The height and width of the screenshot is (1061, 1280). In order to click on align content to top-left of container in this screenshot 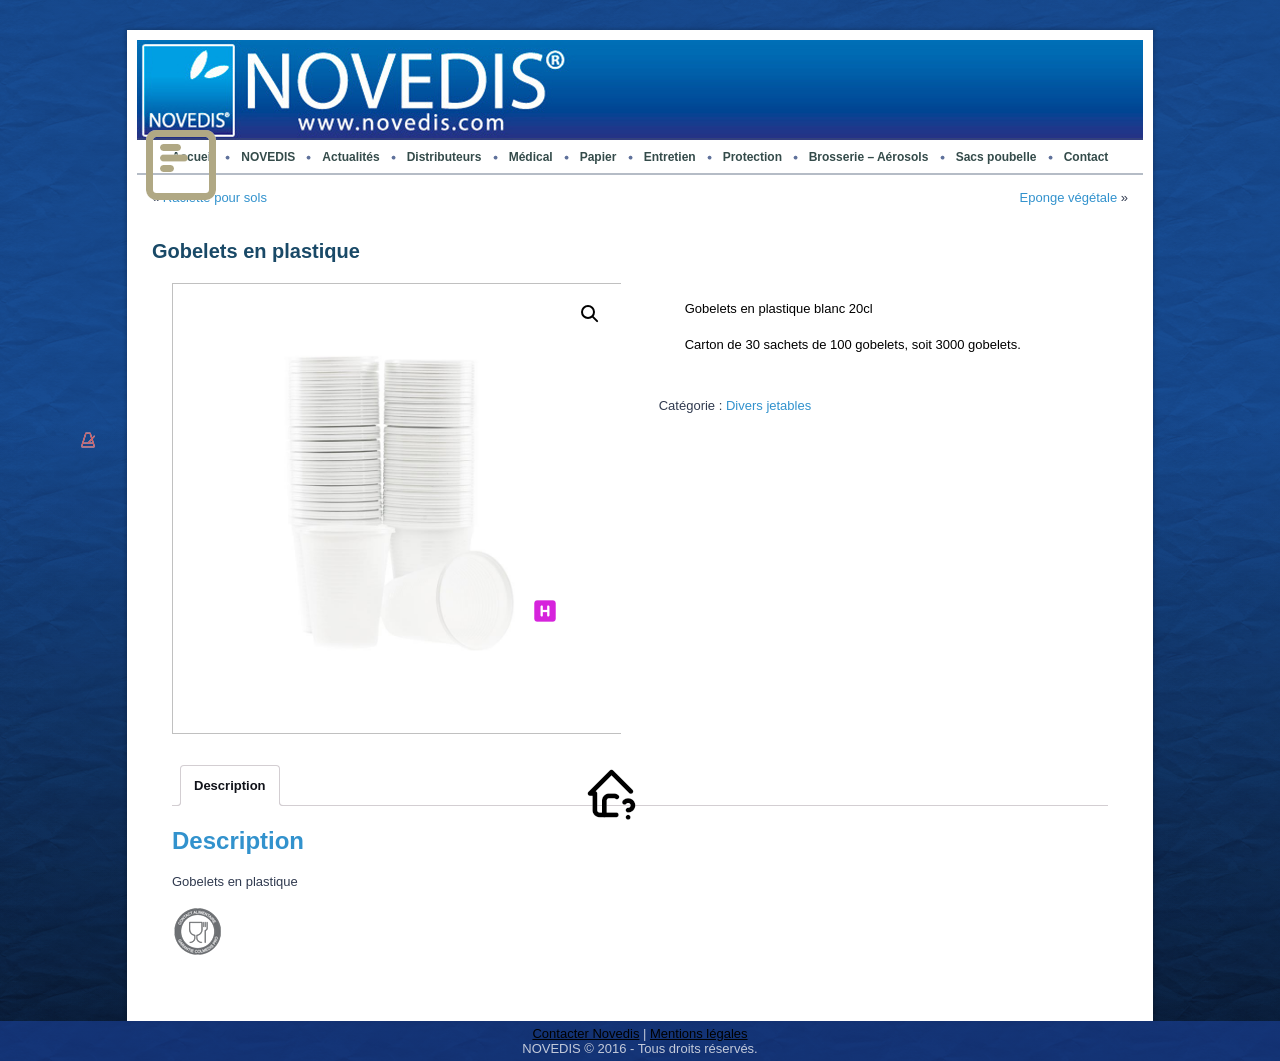, I will do `click(181, 165)`.